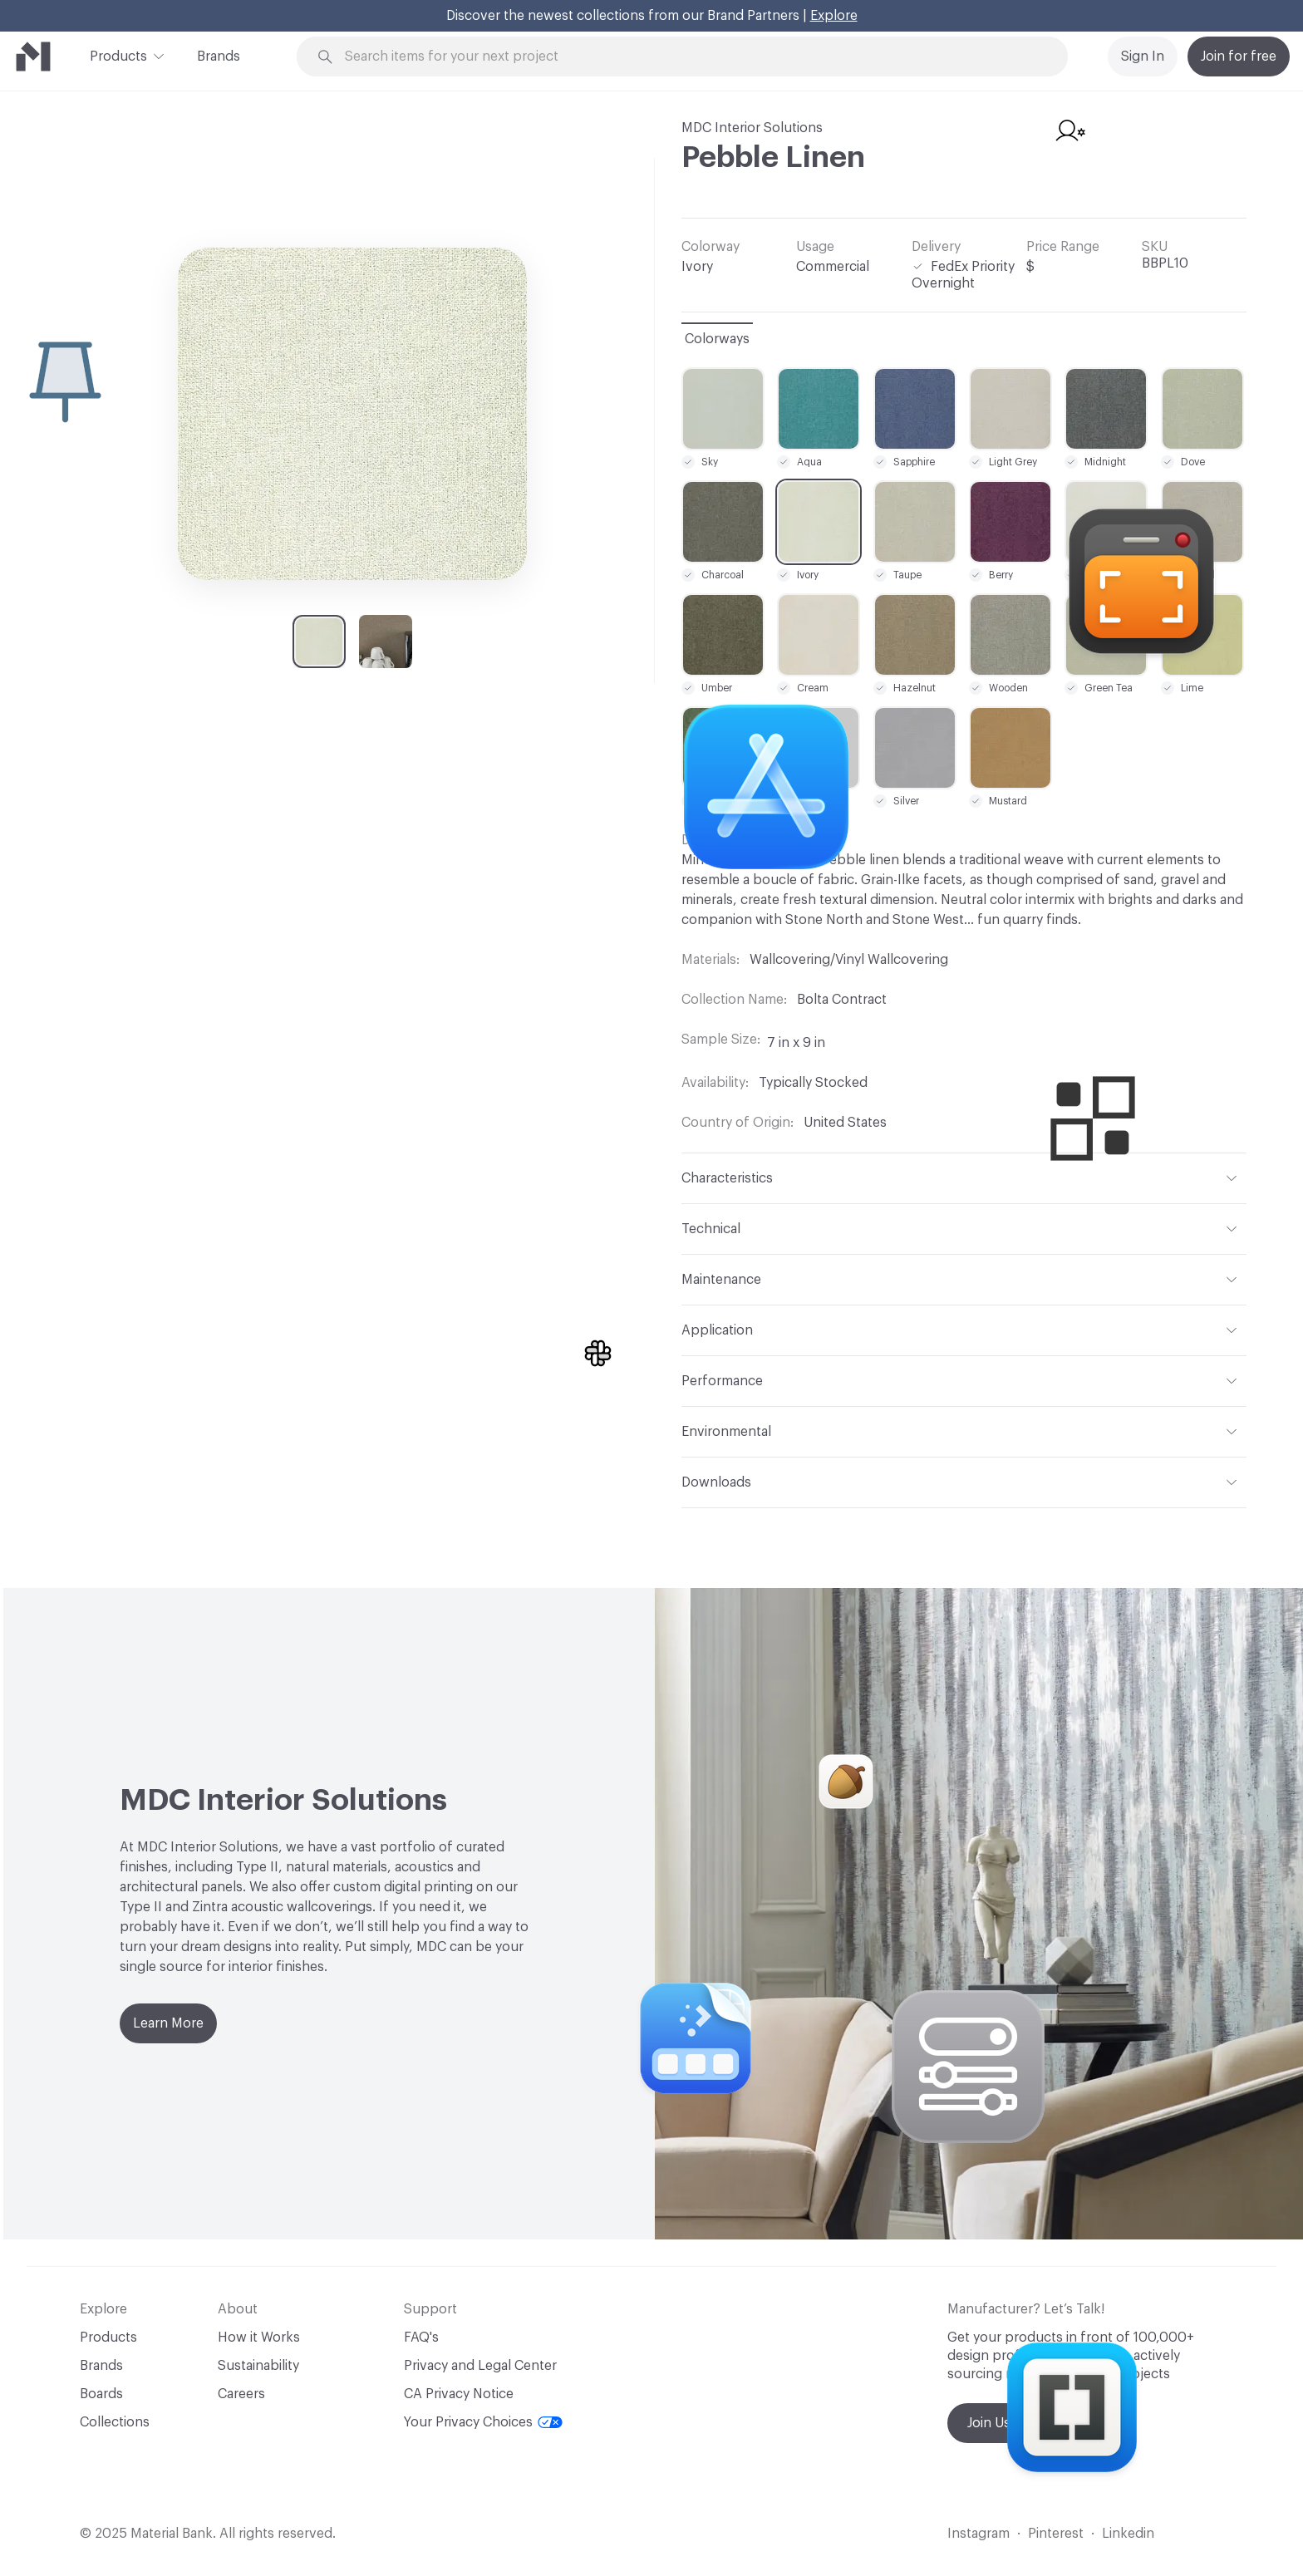 The image size is (1303, 2576). Describe the element at coordinates (766, 787) in the screenshot. I see `open the app store to browse and download applications` at that location.